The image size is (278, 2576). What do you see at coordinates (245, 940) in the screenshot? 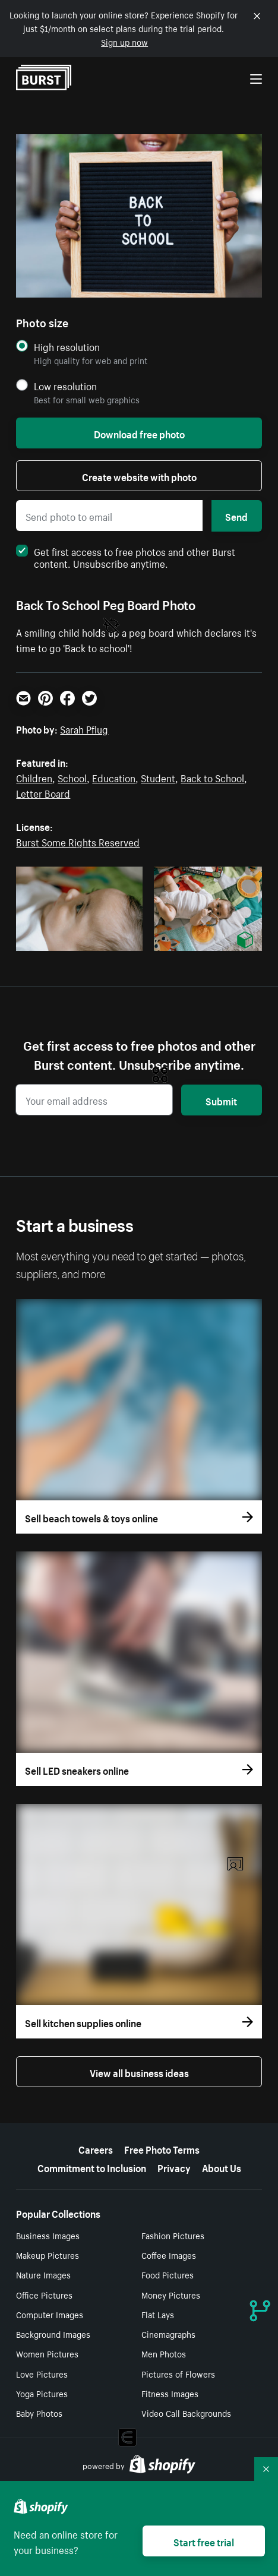
I see `view 3D model or object` at bounding box center [245, 940].